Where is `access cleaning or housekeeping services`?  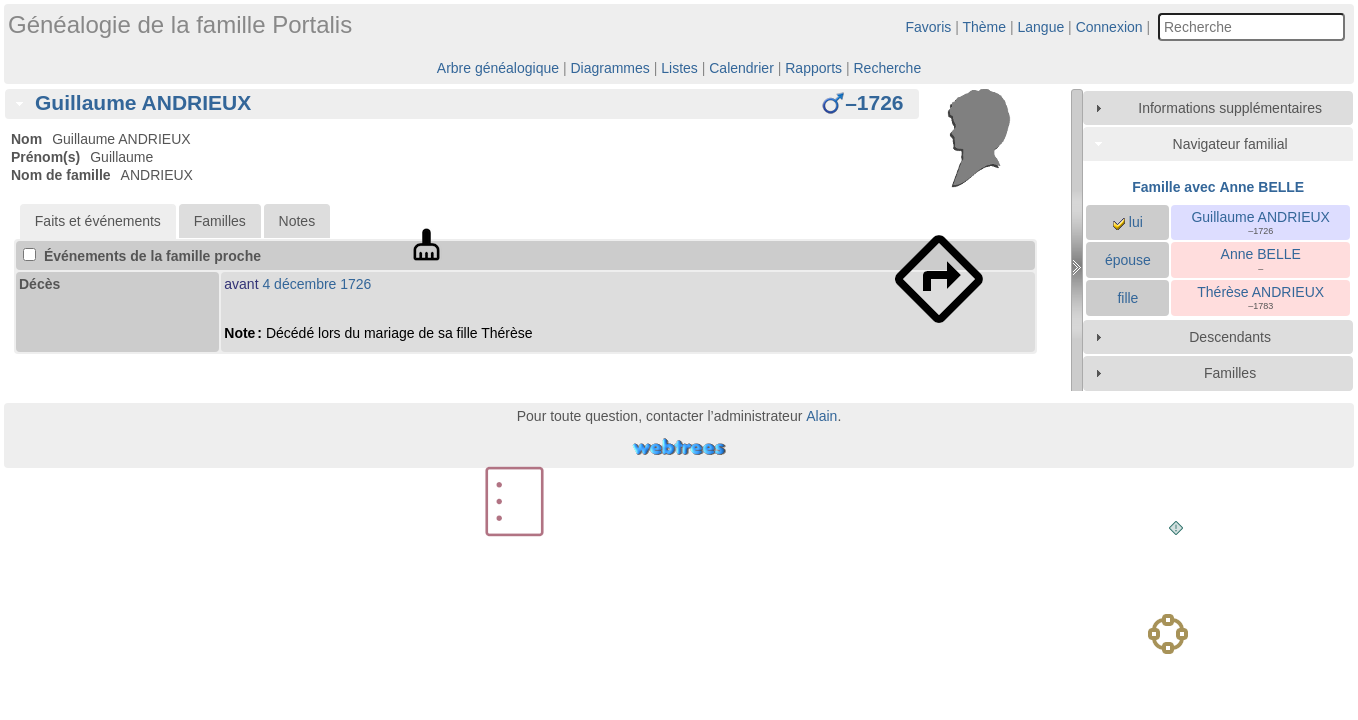 access cleaning or housekeeping services is located at coordinates (426, 244).